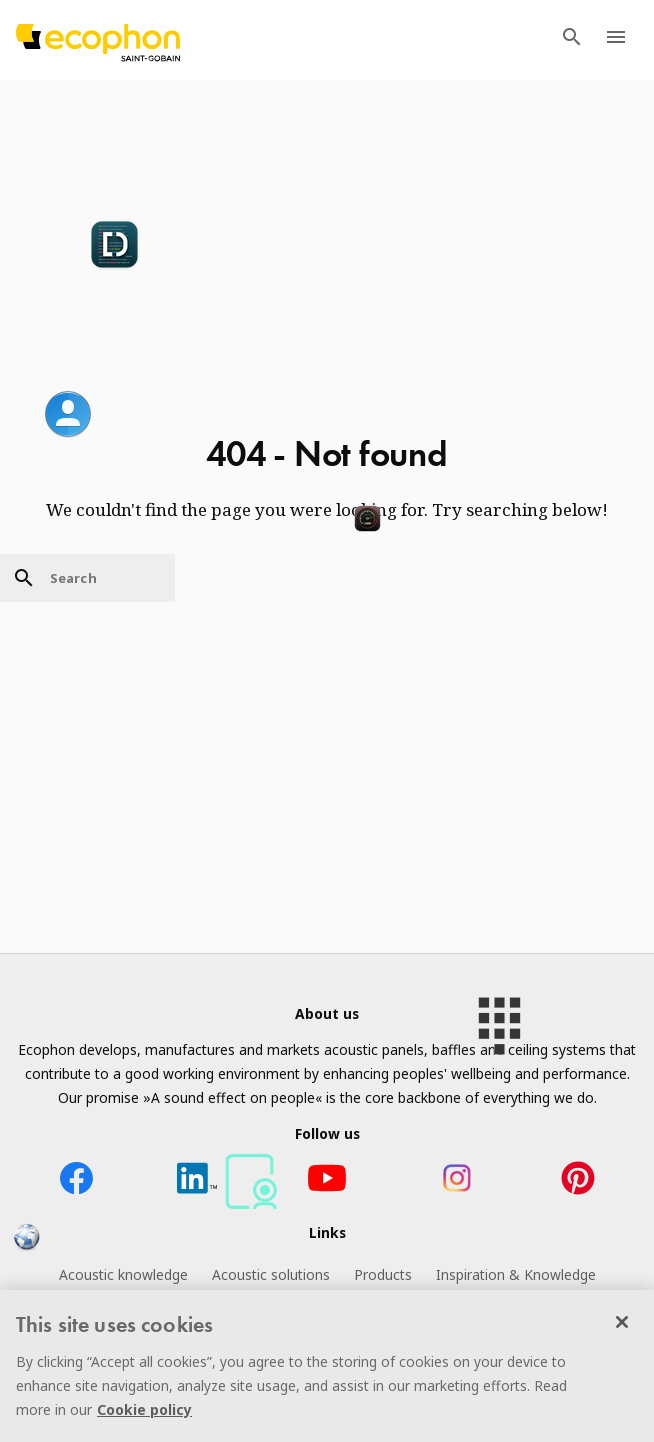 Image resolution: width=654 pixels, height=1442 pixels. Describe the element at coordinates (249, 1181) in the screenshot. I see `open camera or webcam app` at that location.